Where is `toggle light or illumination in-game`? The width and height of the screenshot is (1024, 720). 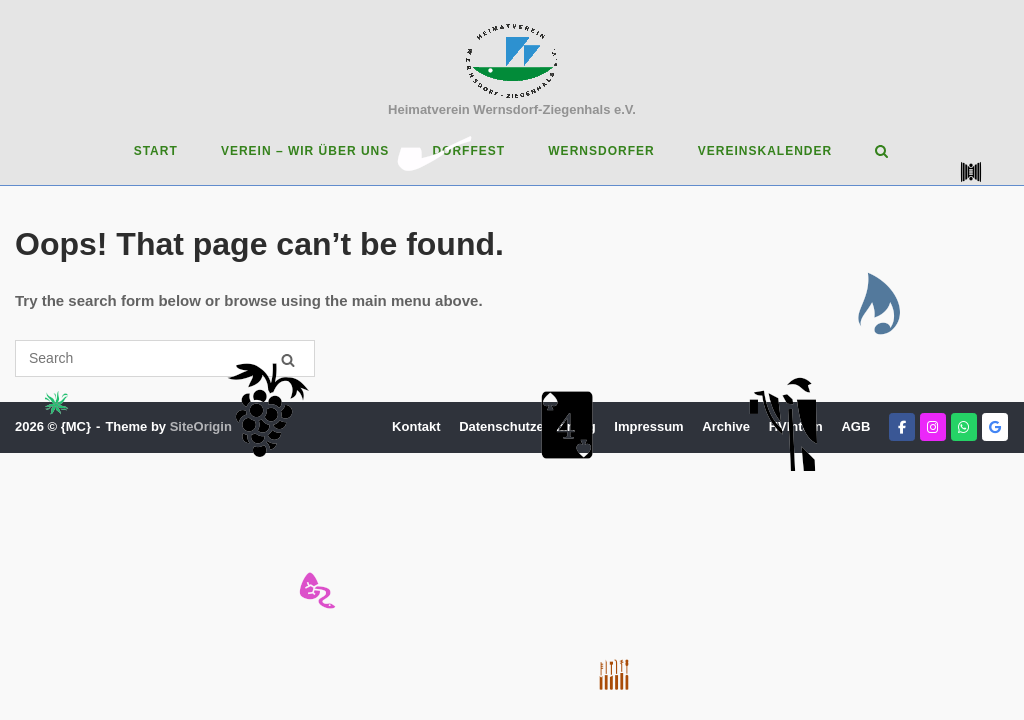 toggle light or illumination in-game is located at coordinates (877, 303).